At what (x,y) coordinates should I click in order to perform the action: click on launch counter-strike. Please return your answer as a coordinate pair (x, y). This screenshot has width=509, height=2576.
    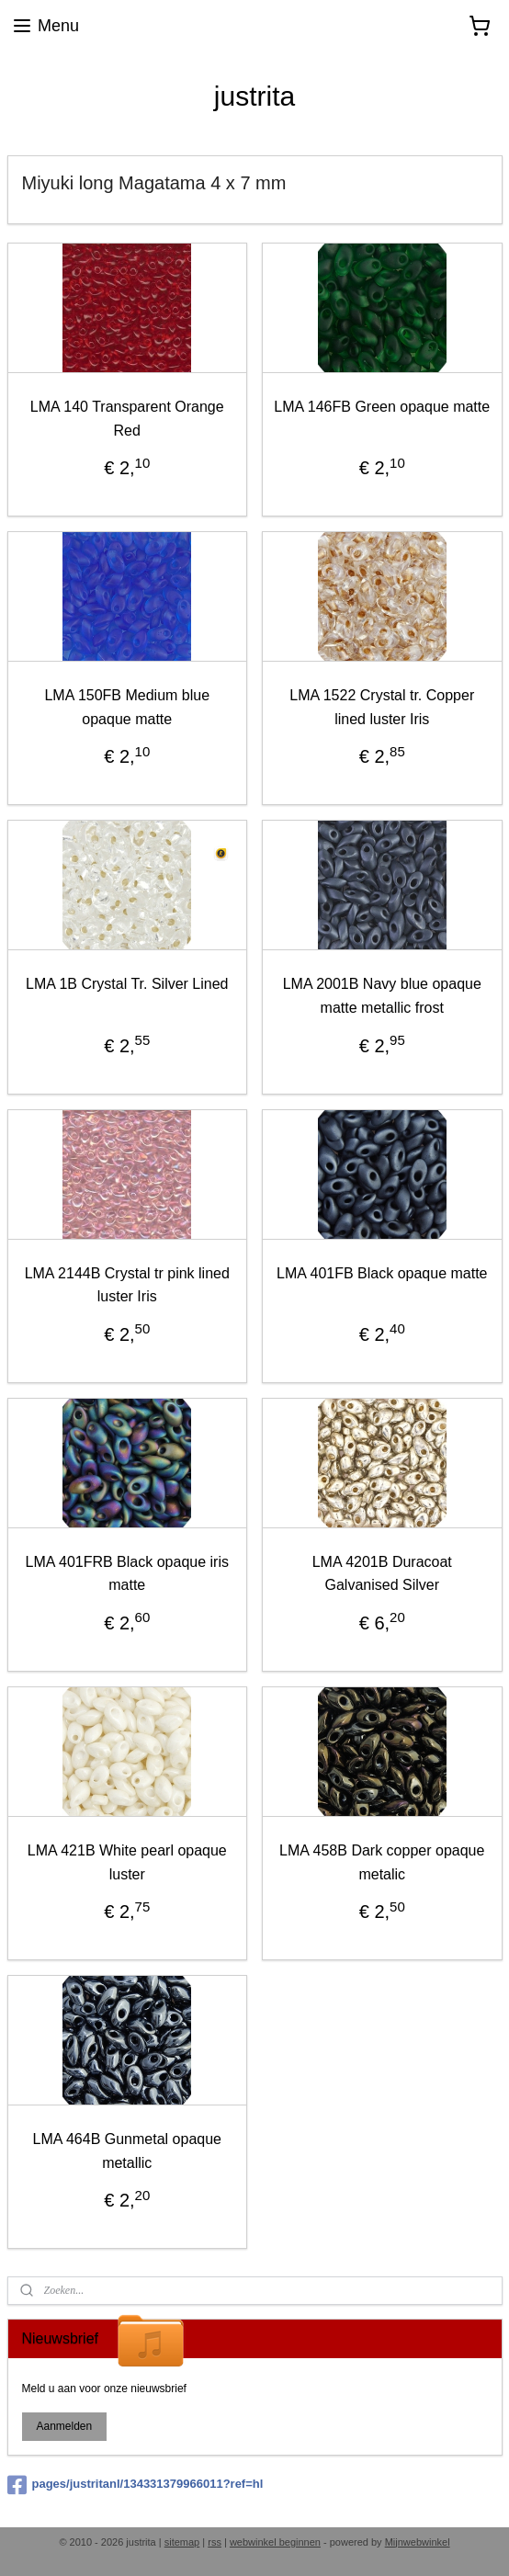
    Looking at the image, I should click on (221, 853).